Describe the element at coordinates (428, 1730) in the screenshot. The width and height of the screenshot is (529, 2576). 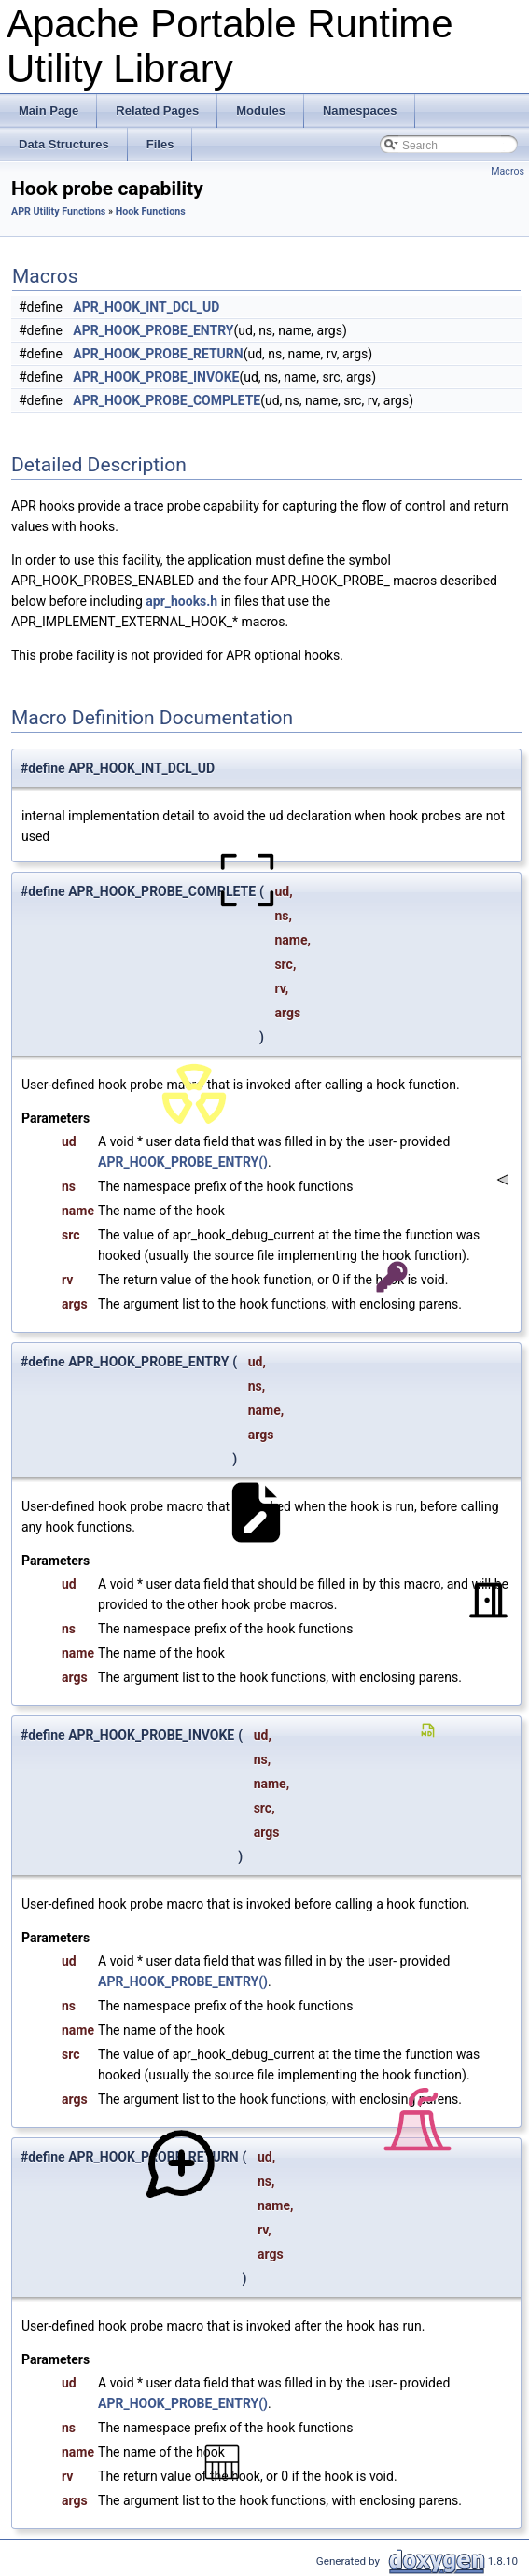
I see `open a markdown file` at that location.